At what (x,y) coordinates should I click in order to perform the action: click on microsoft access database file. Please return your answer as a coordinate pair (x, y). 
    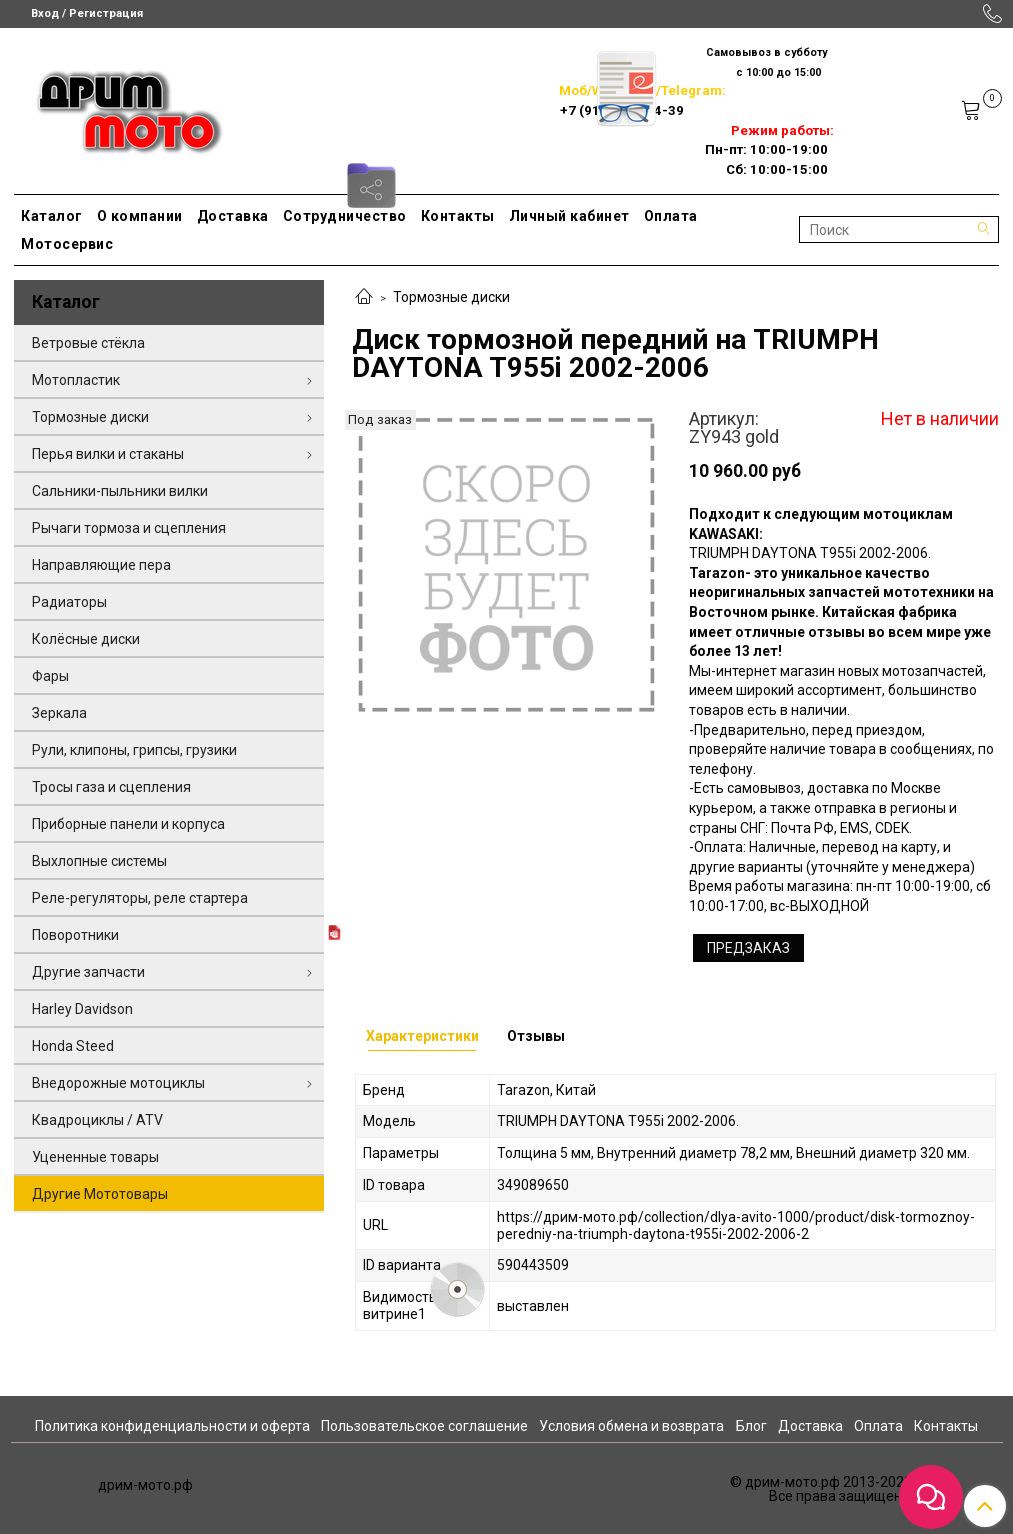
    Looking at the image, I should click on (334, 932).